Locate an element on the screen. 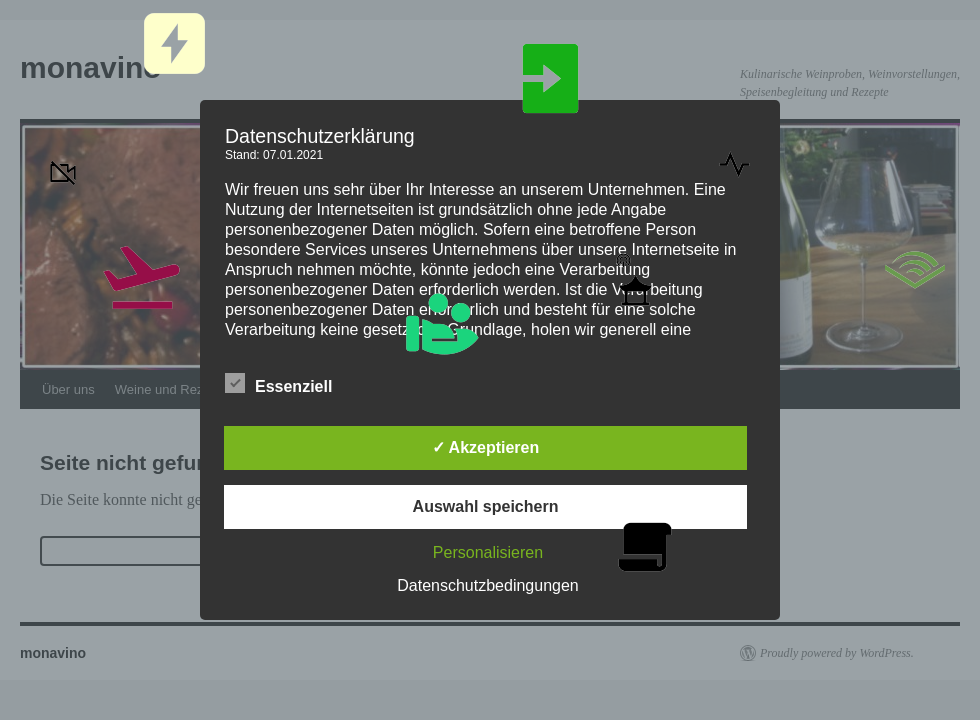  view health or heart rate data is located at coordinates (734, 164).